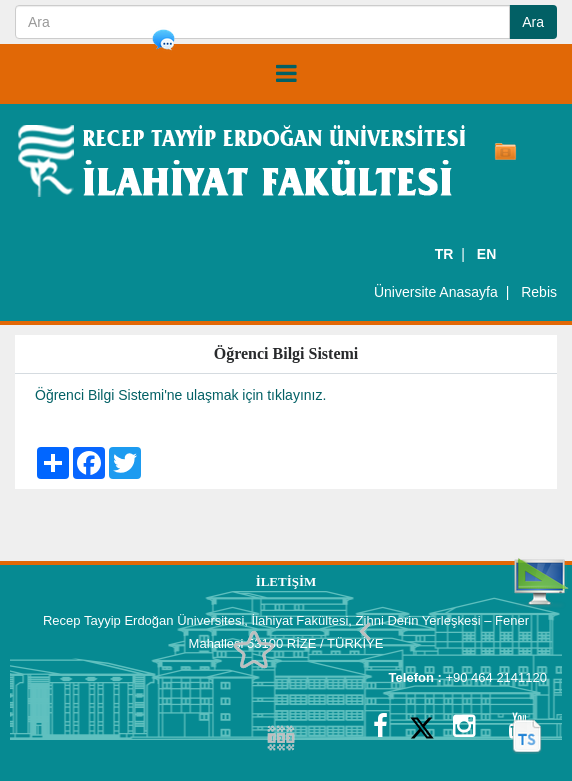  What do you see at coordinates (505, 151) in the screenshot?
I see `open your videos folder` at bounding box center [505, 151].